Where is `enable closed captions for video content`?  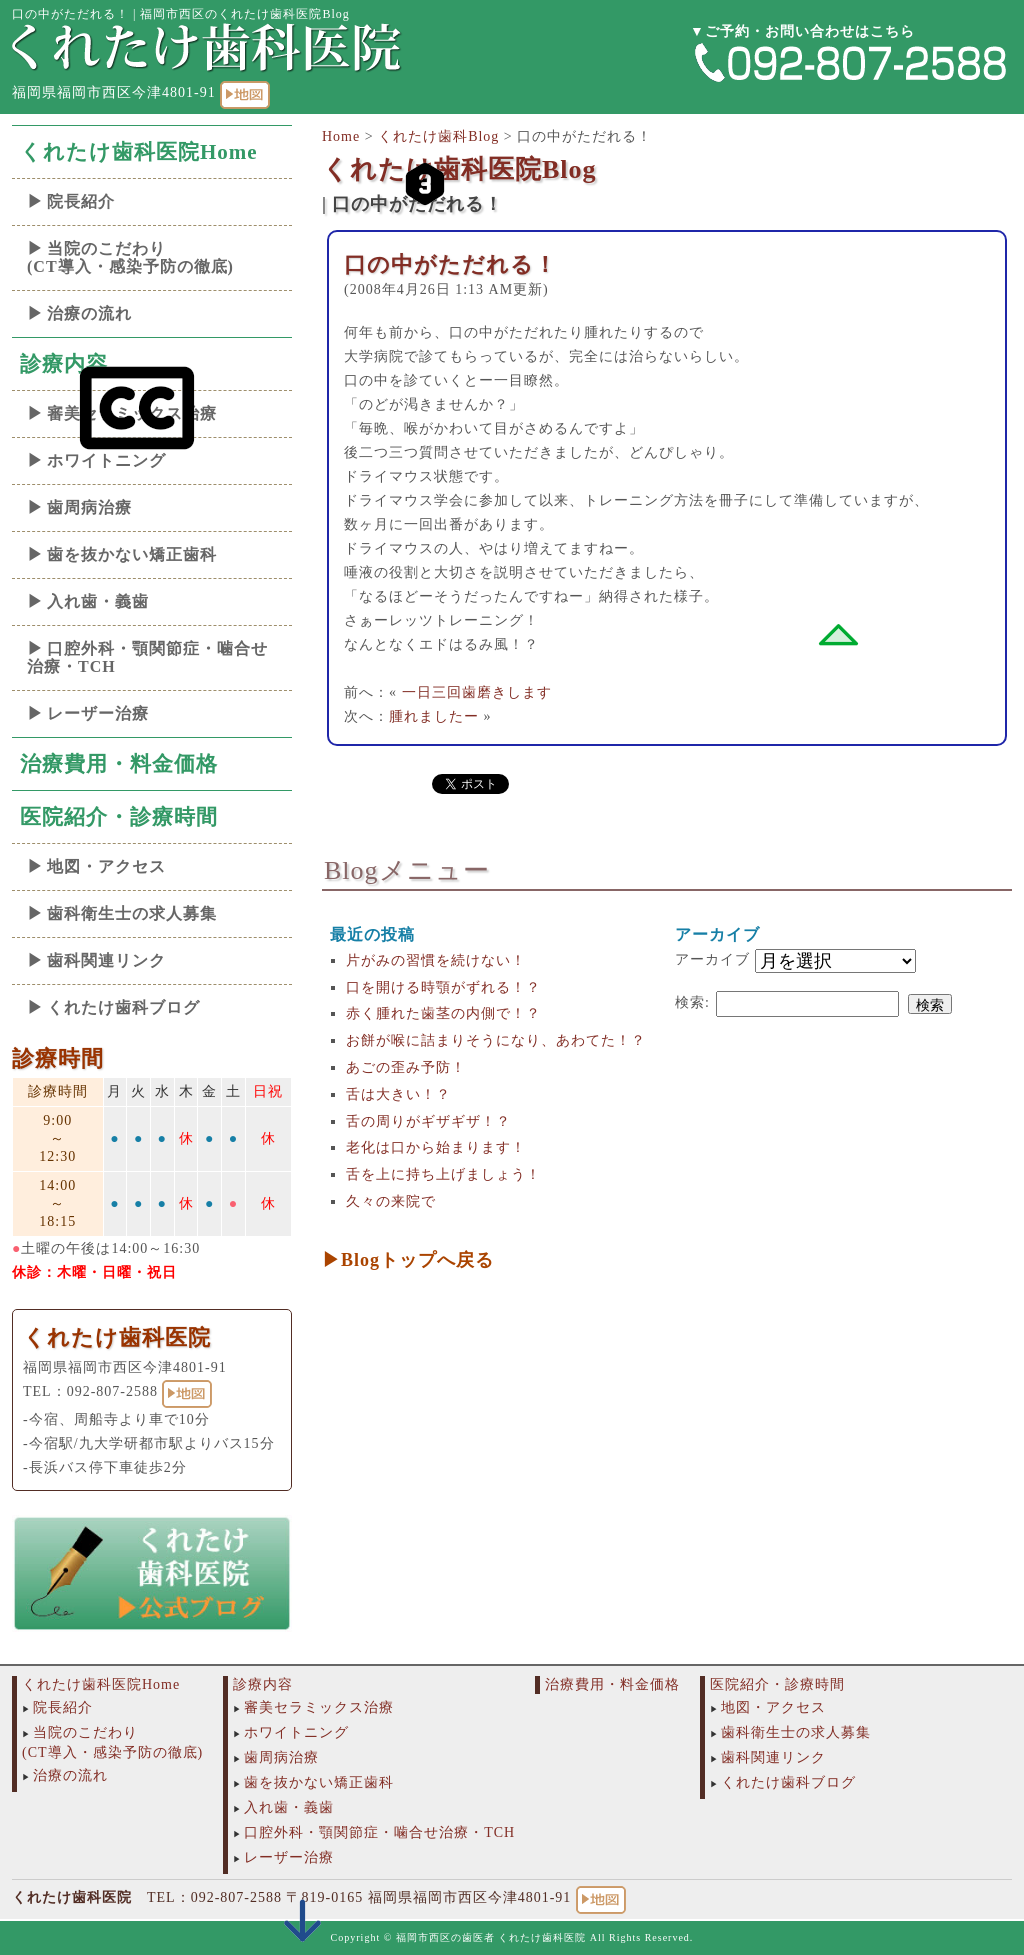 enable closed captions for video content is located at coordinates (137, 408).